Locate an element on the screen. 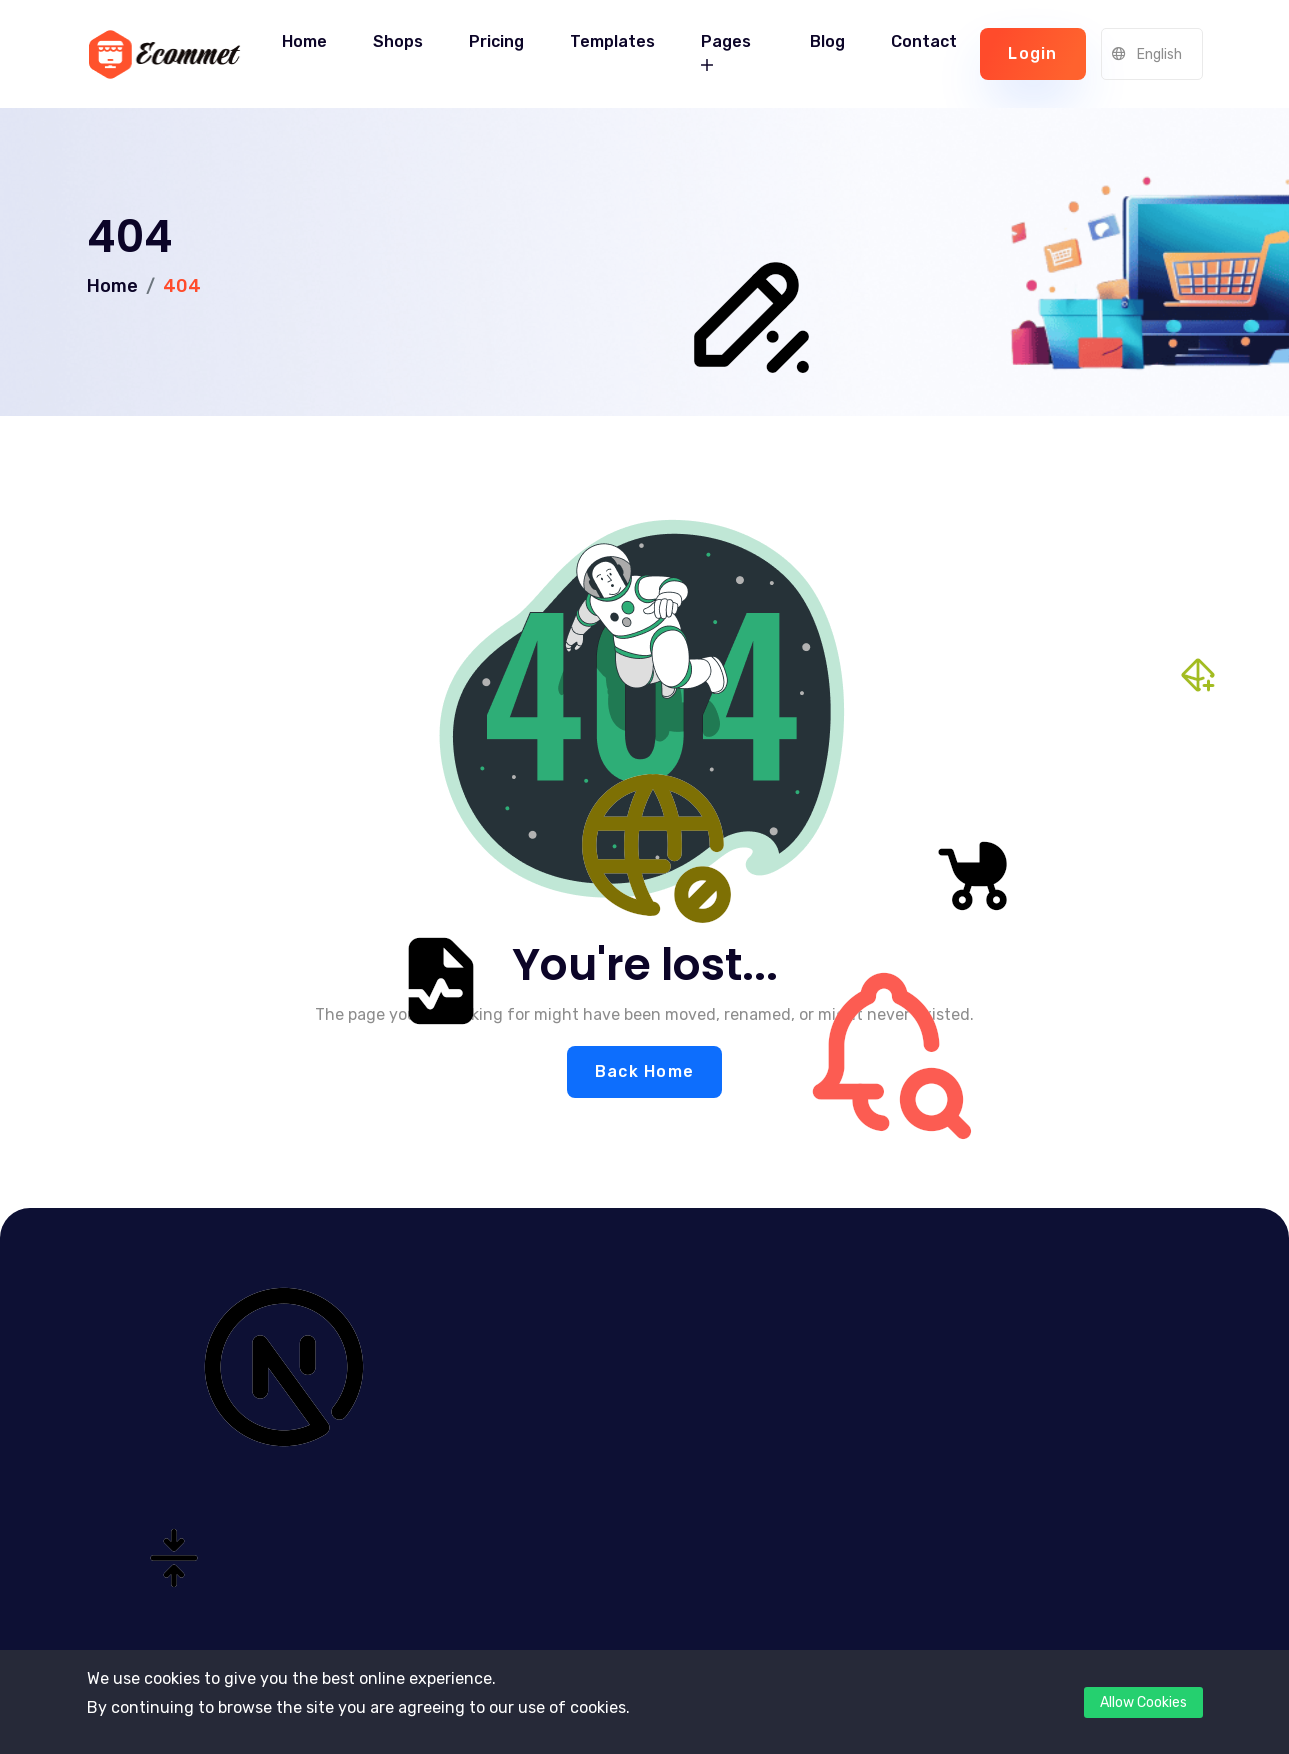 The width and height of the screenshot is (1289, 1754). add a new 3D object or shape is located at coordinates (1198, 675).